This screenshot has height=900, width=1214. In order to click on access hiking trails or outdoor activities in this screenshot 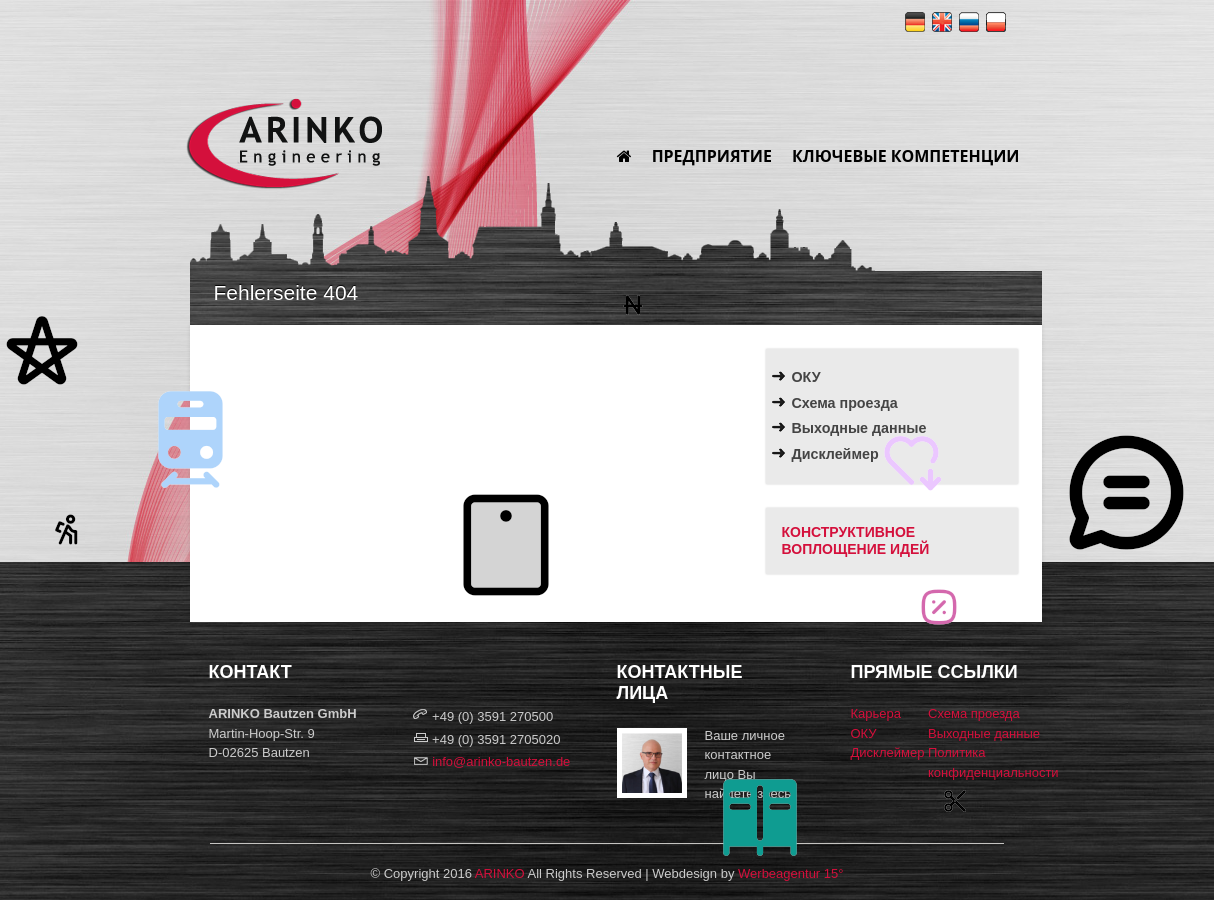, I will do `click(67, 529)`.